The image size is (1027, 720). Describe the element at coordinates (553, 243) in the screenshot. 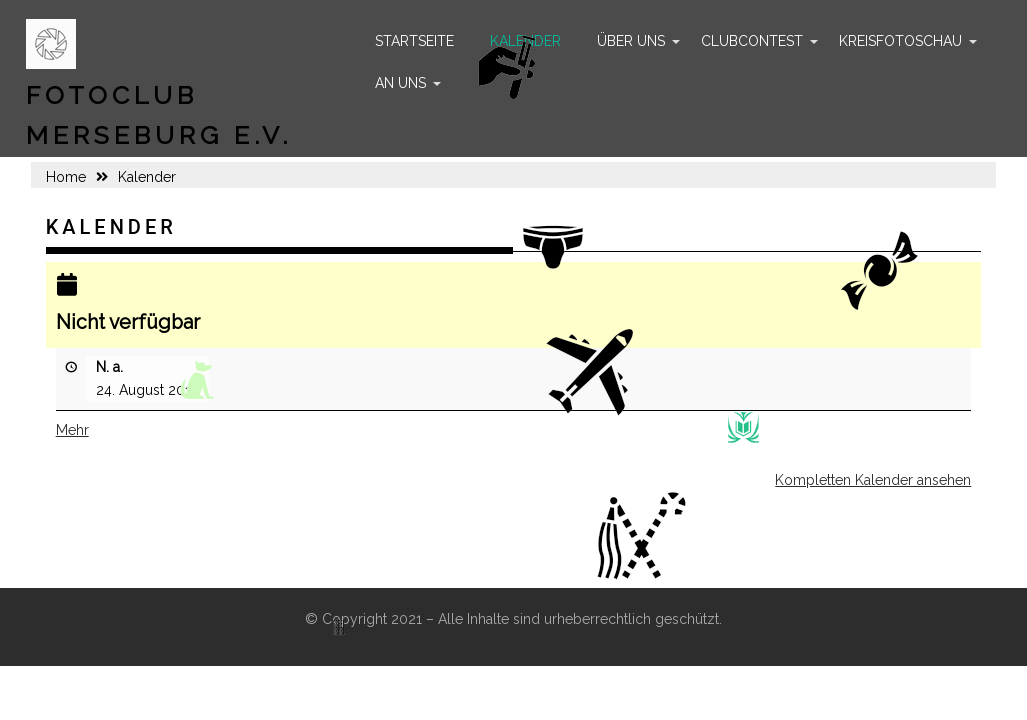

I see `browse underwear or intimate apparel category` at that location.